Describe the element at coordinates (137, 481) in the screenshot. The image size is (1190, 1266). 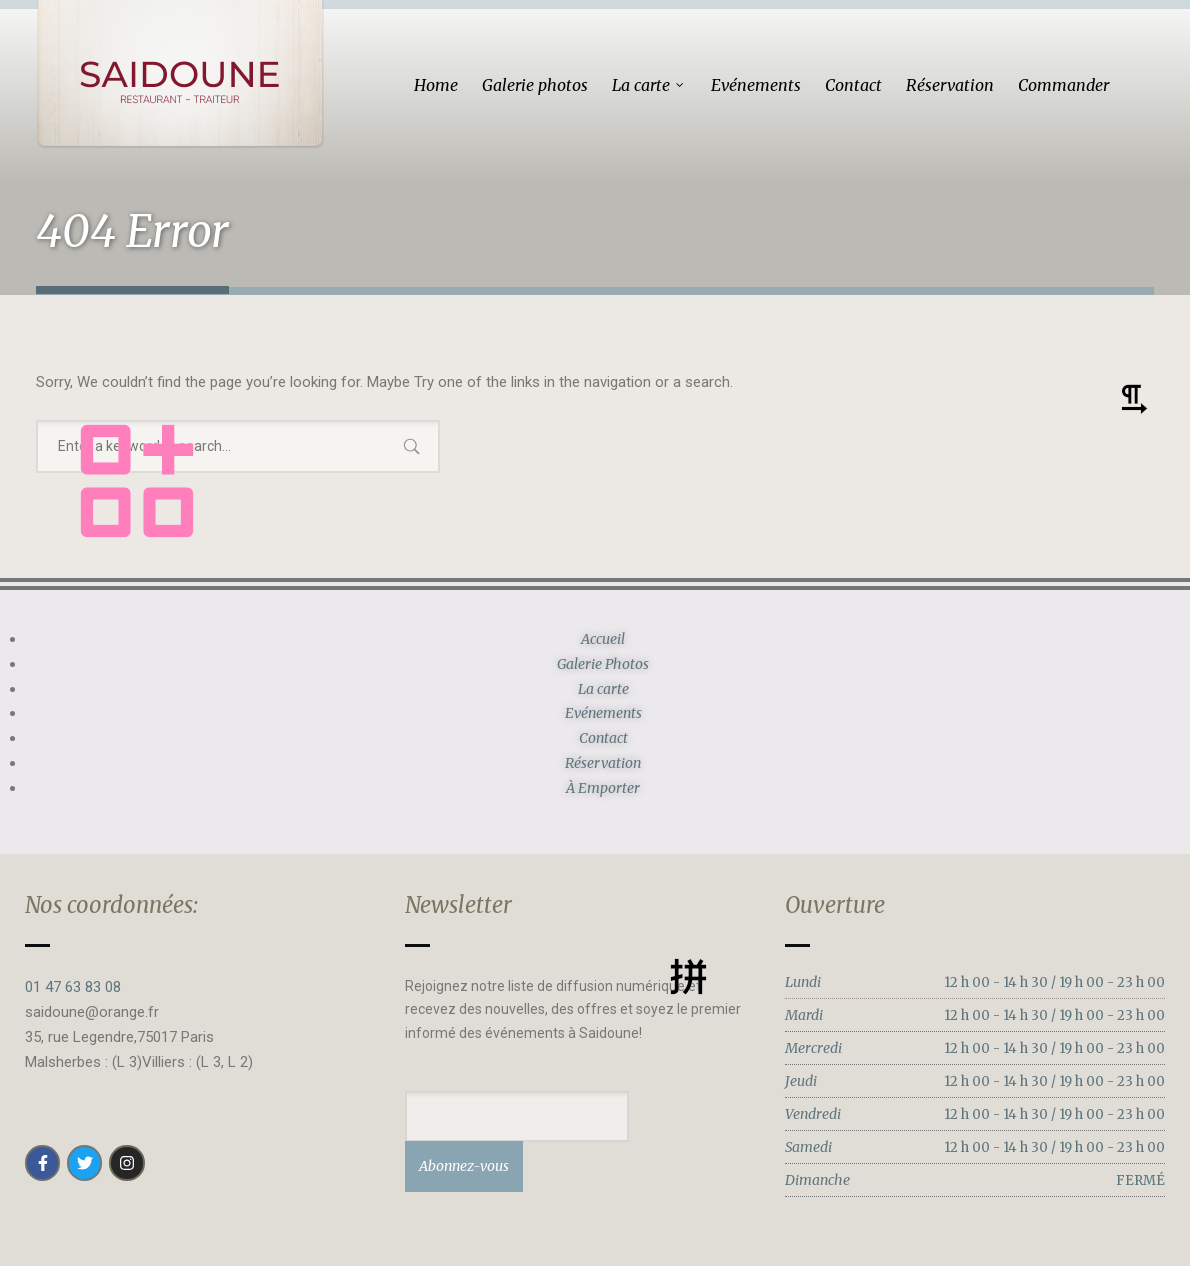
I see `add a new function or module` at that location.